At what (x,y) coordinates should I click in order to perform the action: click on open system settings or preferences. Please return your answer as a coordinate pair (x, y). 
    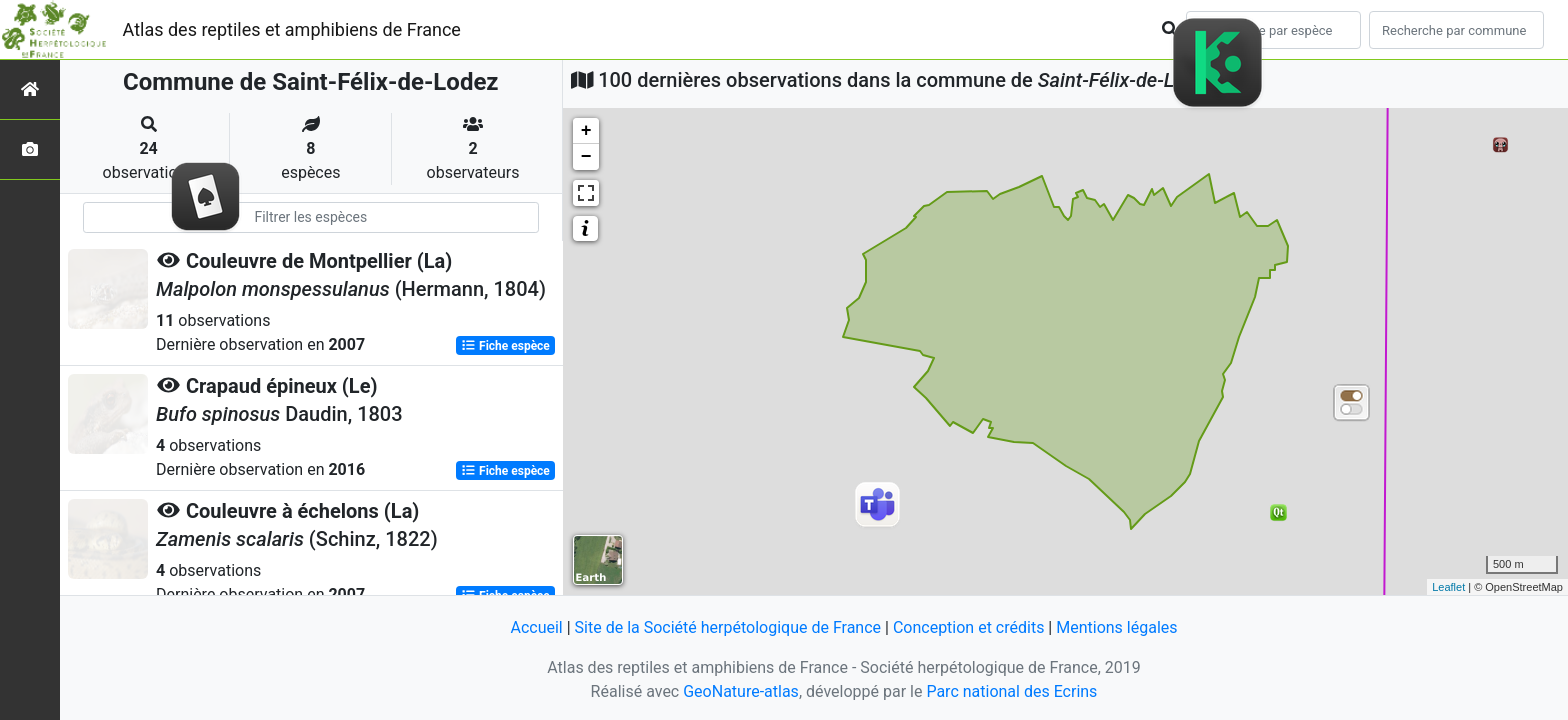
    Looking at the image, I should click on (1351, 402).